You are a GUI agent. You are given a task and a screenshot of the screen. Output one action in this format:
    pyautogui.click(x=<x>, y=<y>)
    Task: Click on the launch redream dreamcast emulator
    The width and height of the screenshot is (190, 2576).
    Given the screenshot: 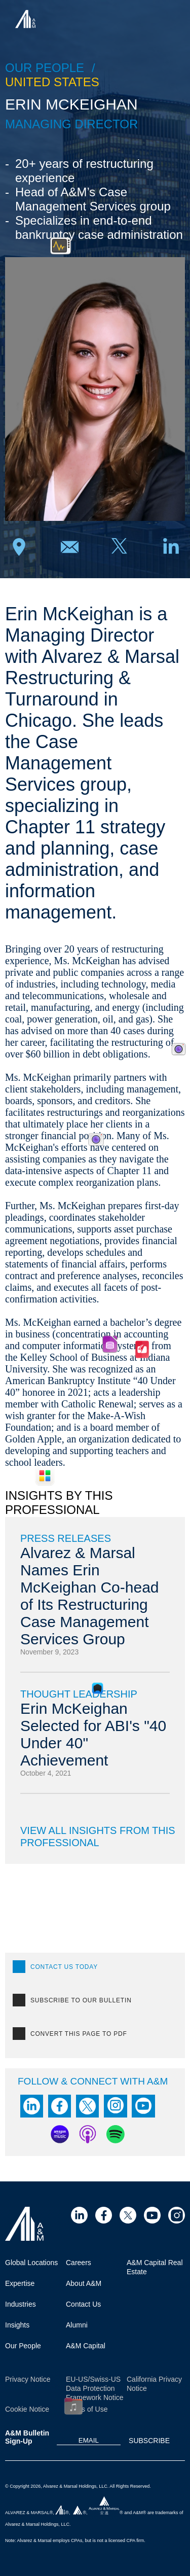 What is the action you would take?
    pyautogui.click(x=97, y=1688)
    